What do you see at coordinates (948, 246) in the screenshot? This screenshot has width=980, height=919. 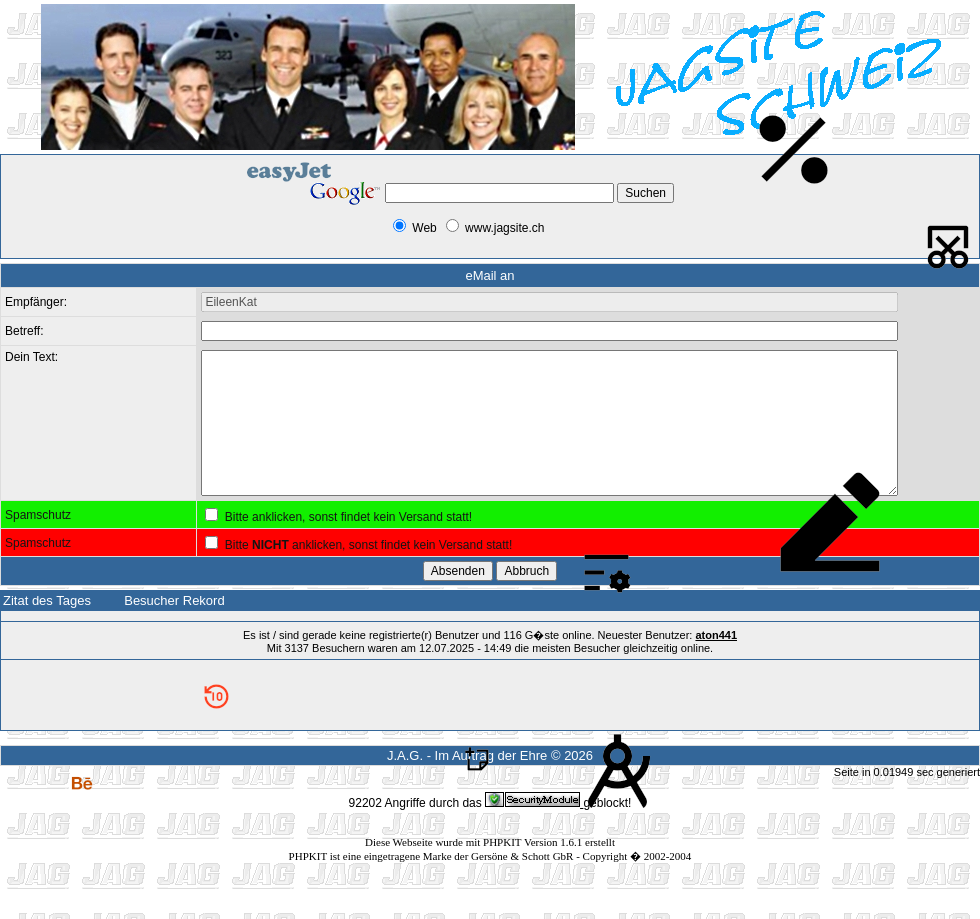 I see `capture a screenshot` at bounding box center [948, 246].